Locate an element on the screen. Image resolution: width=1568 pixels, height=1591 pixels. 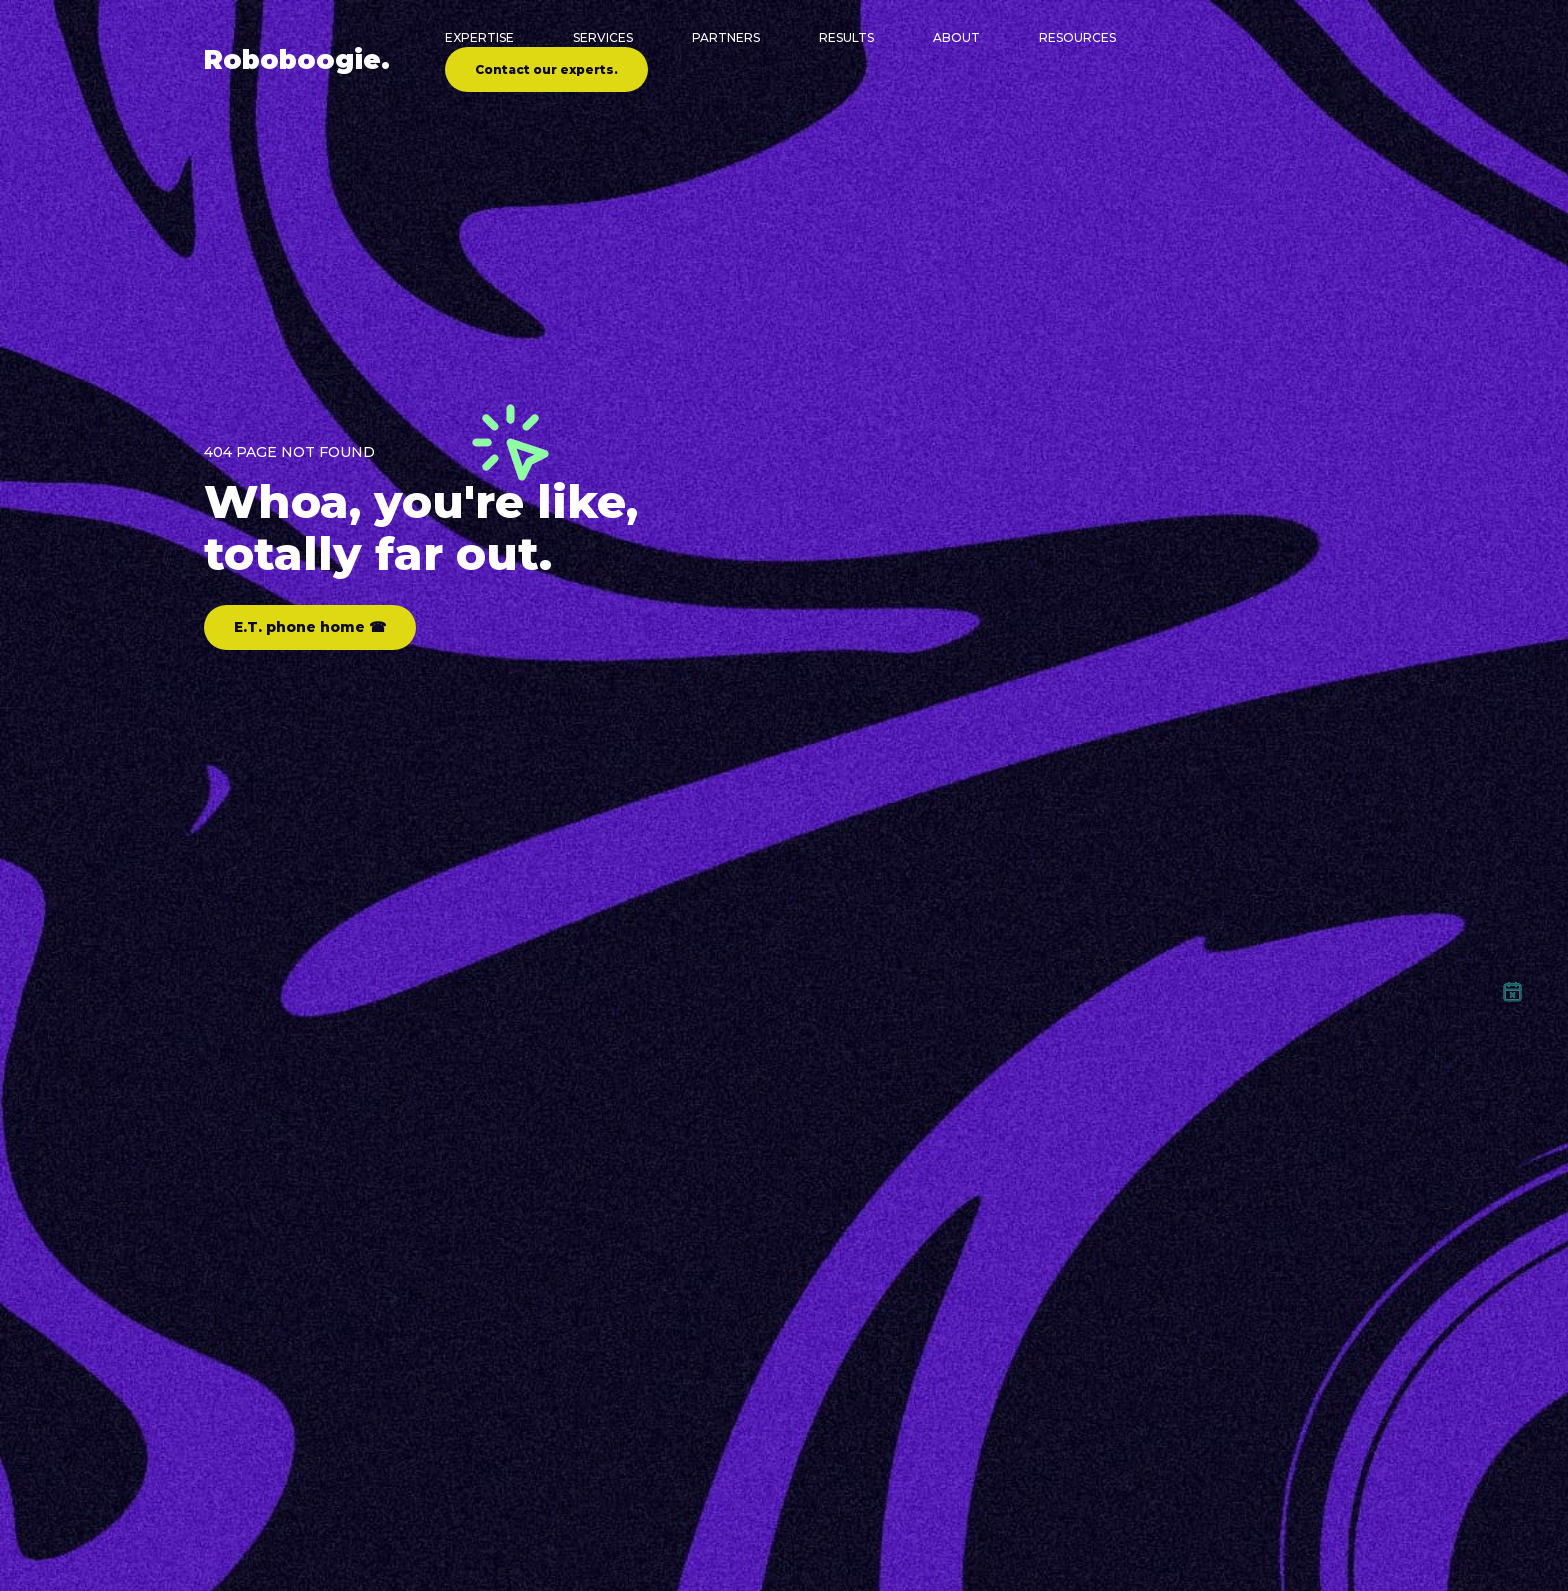
cancel or delete a scheduled event is located at coordinates (1512, 991).